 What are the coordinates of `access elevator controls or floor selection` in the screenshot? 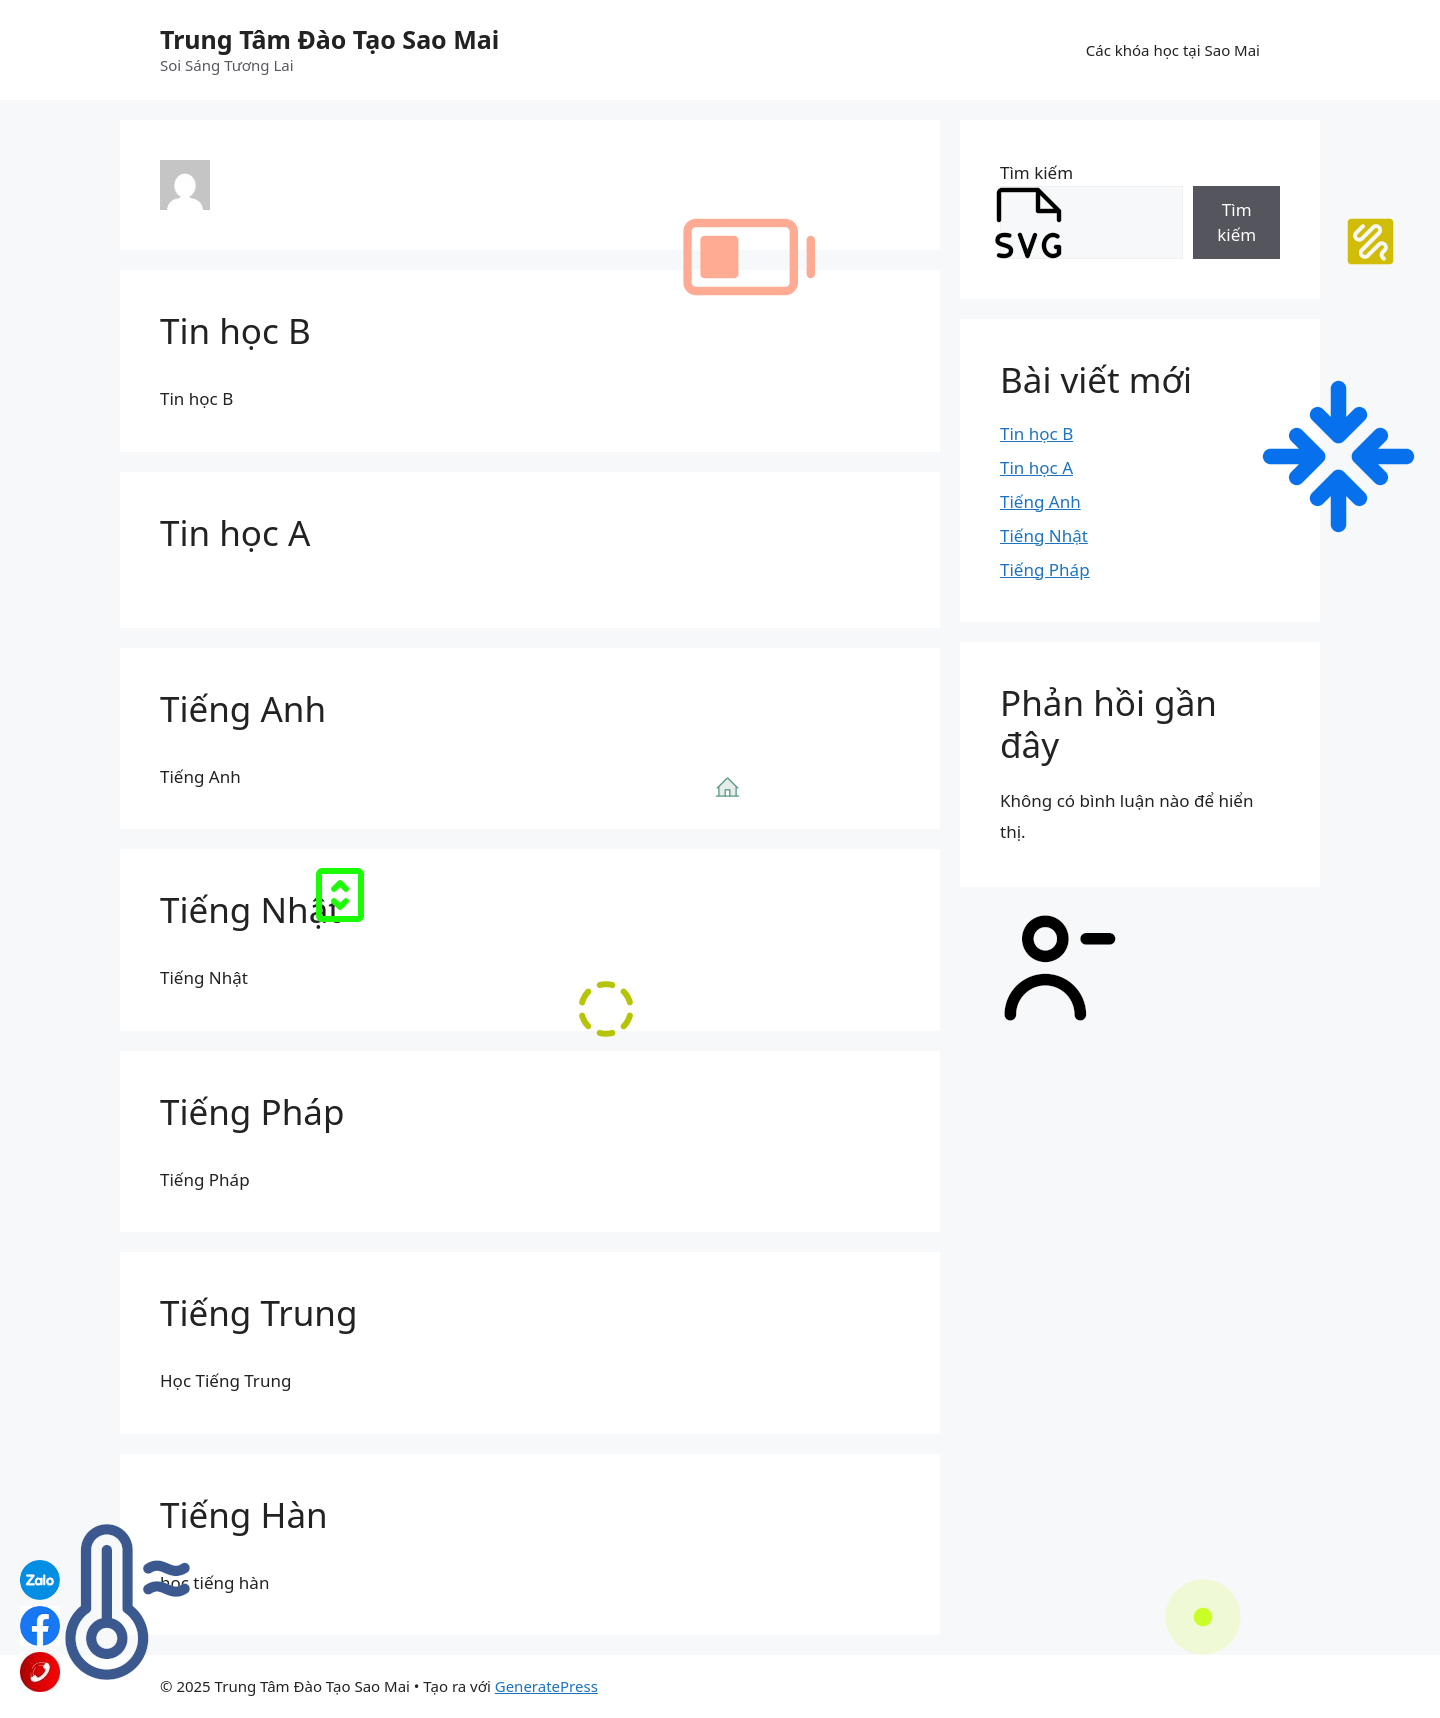 It's located at (340, 895).